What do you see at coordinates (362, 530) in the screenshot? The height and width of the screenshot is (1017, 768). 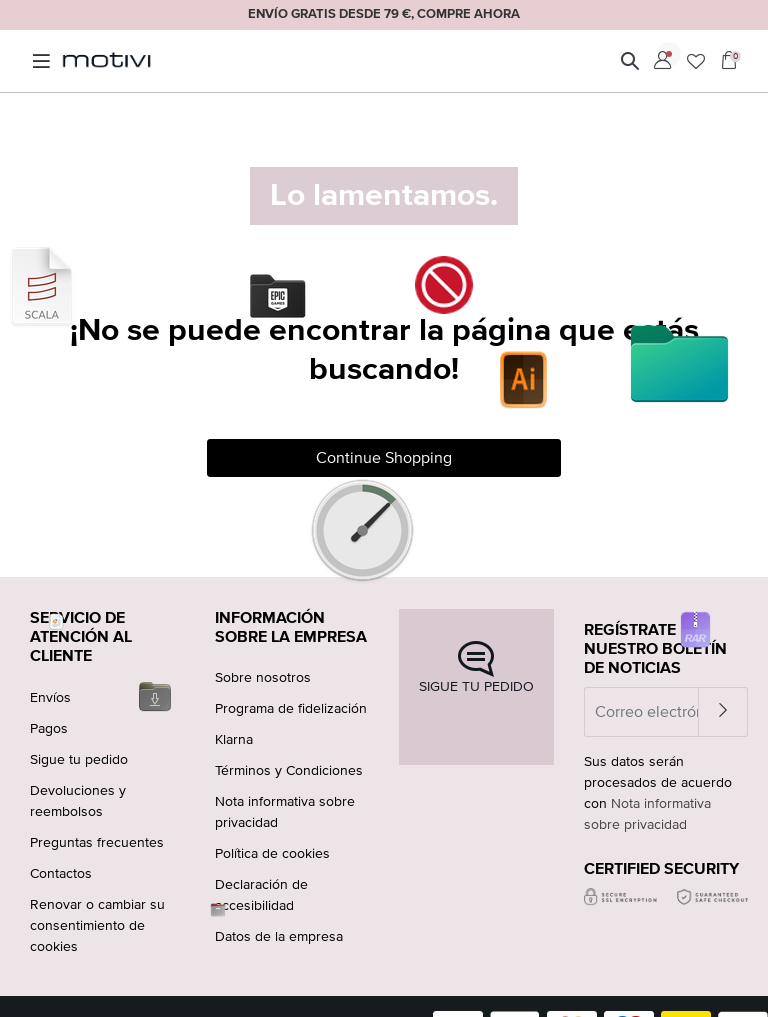 I see `open sysprof system profiler application` at bounding box center [362, 530].